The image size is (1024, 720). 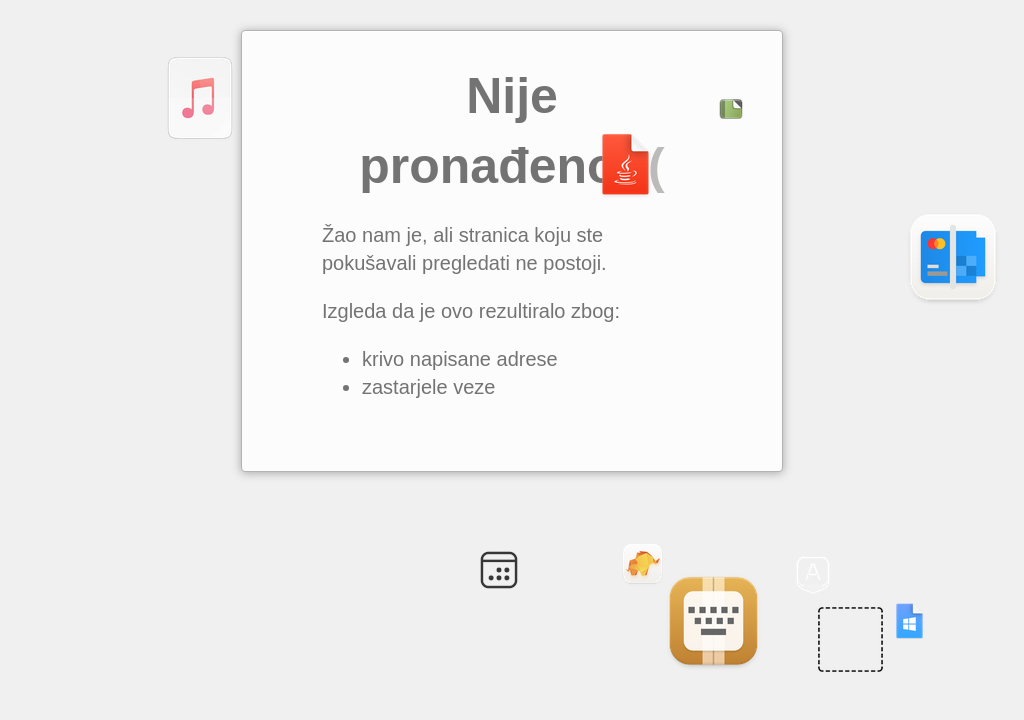 I want to click on indicates content not yet loaded, so click(x=850, y=639).